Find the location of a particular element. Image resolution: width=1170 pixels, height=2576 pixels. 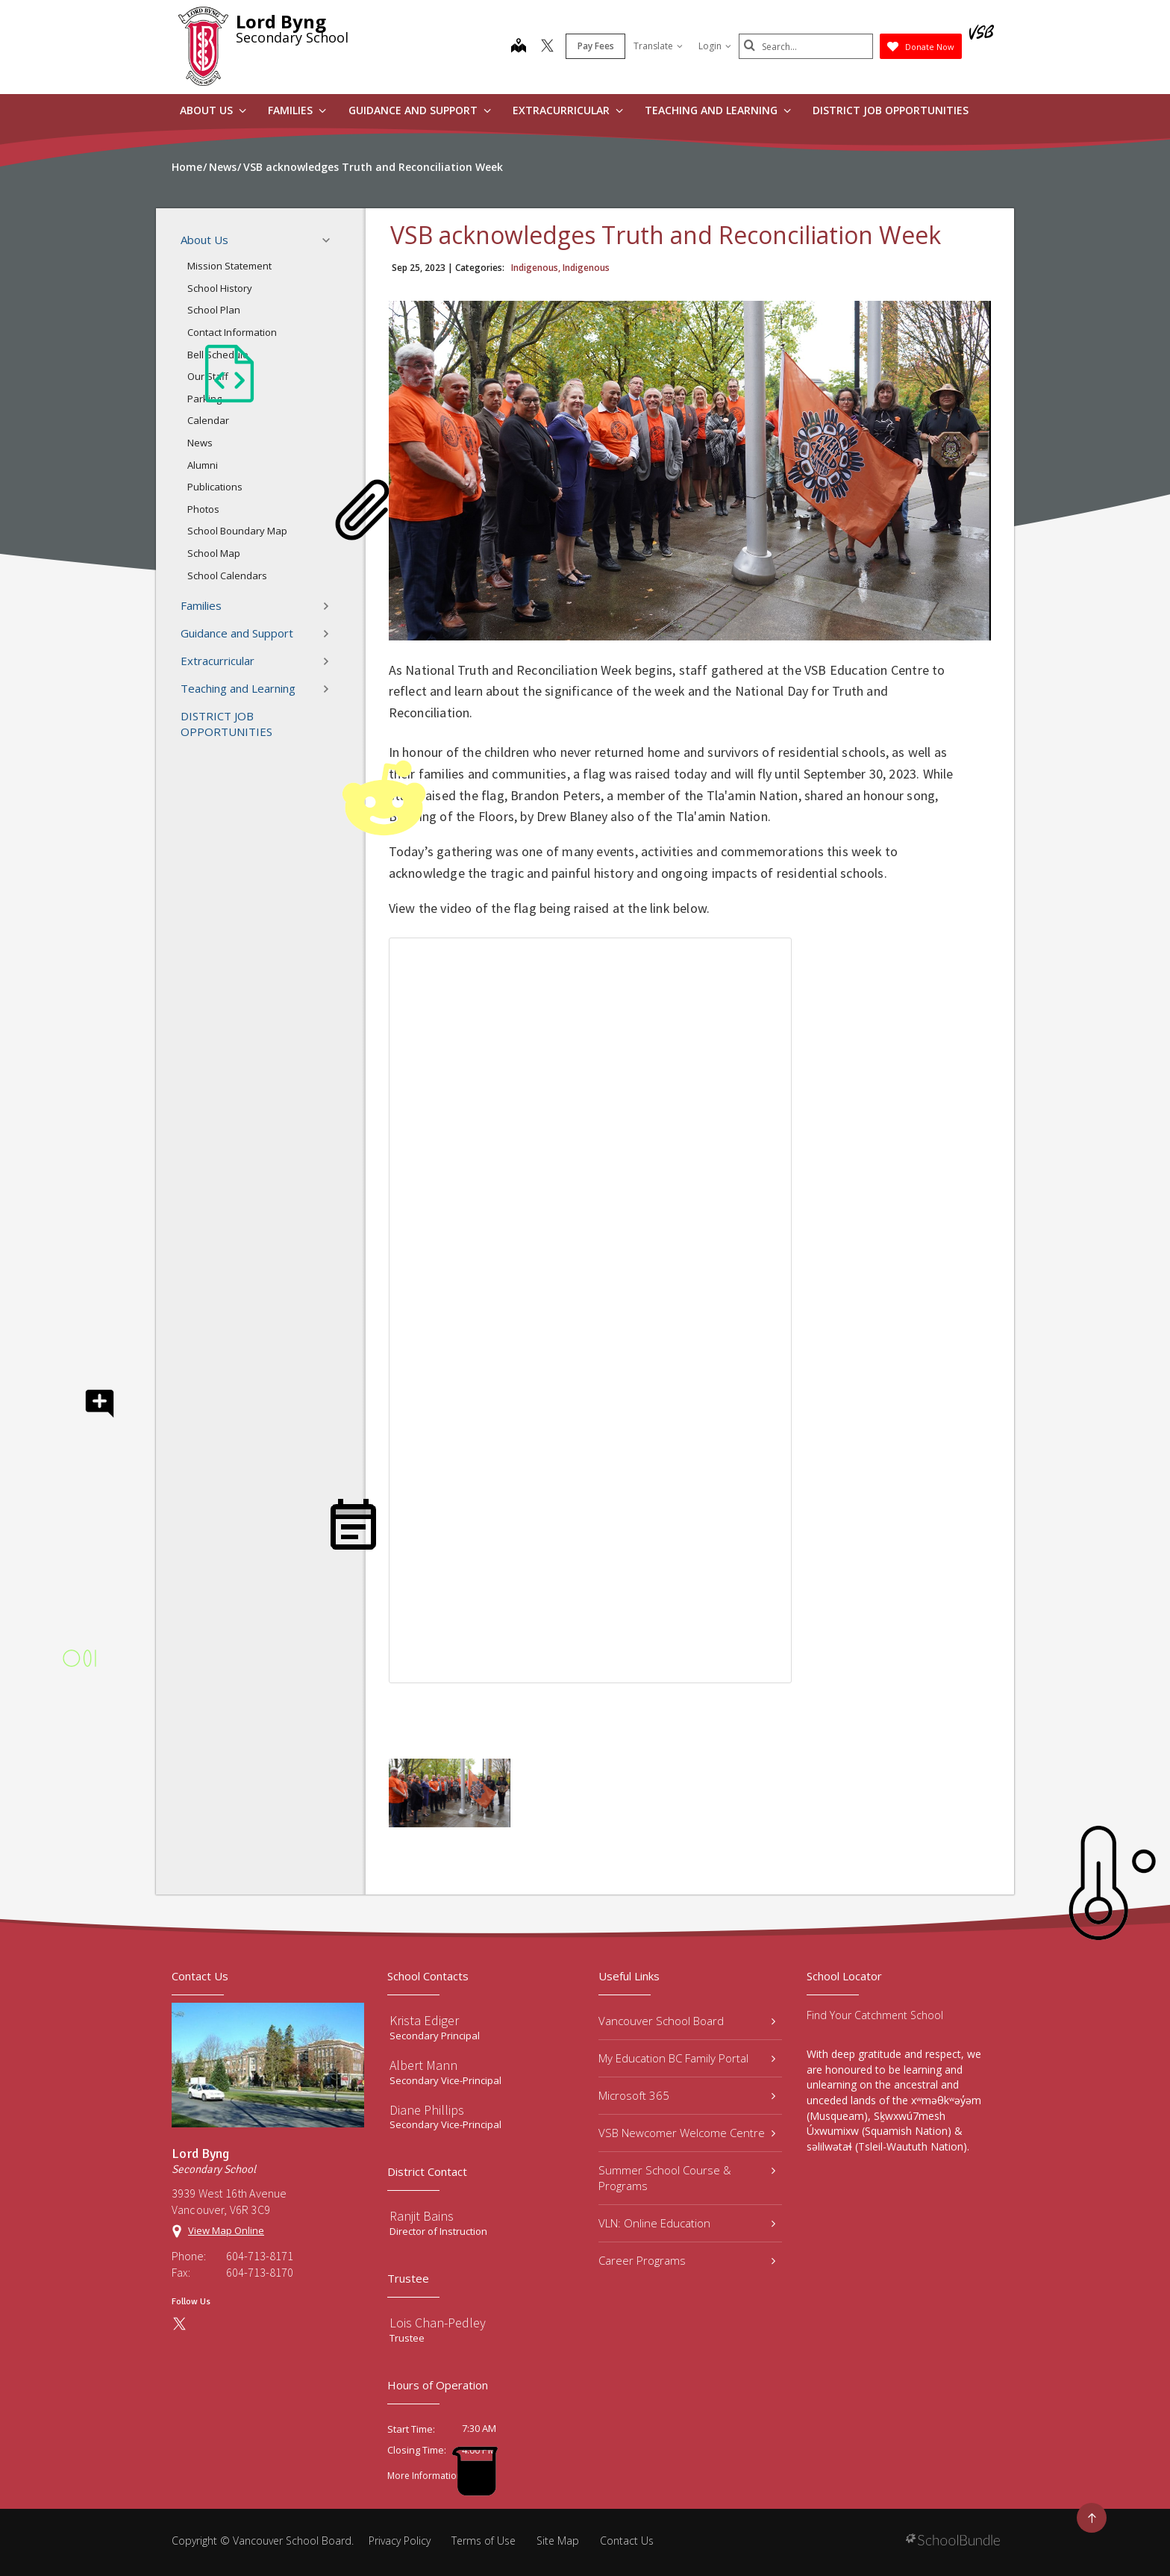

access experimental or beta features is located at coordinates (475, 2471).